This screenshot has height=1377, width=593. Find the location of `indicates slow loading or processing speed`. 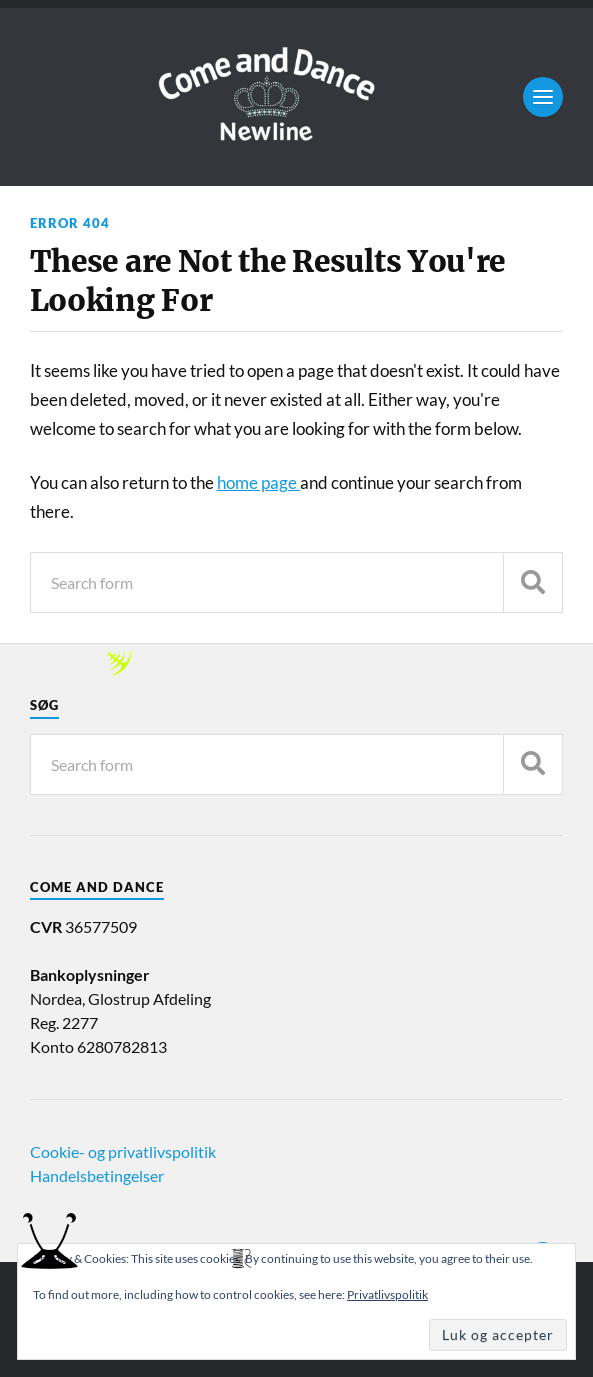

indicates slow loading or processing speed is located at coordinates (49, 1239).